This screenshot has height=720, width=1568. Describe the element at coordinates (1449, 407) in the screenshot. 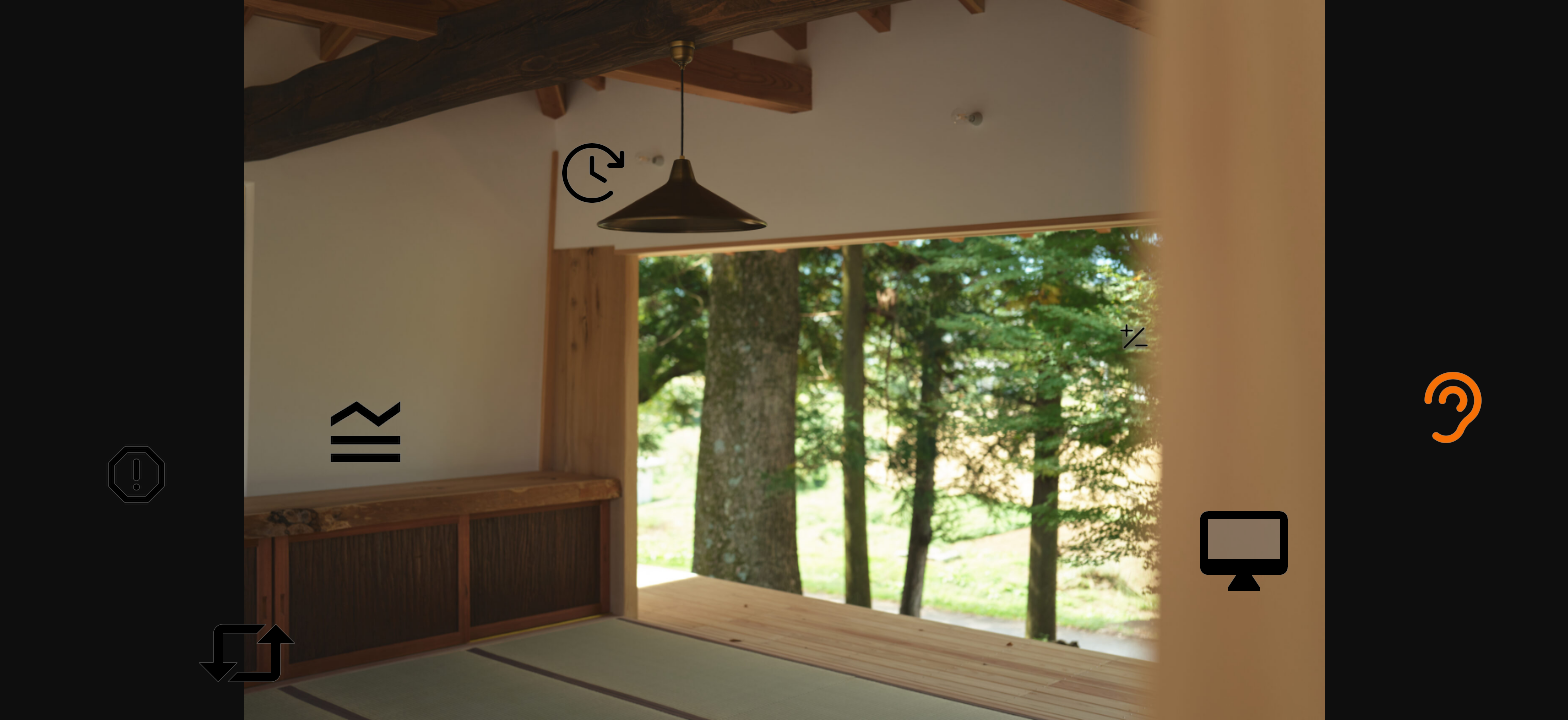

I see `enable audio or listening features` at that location.